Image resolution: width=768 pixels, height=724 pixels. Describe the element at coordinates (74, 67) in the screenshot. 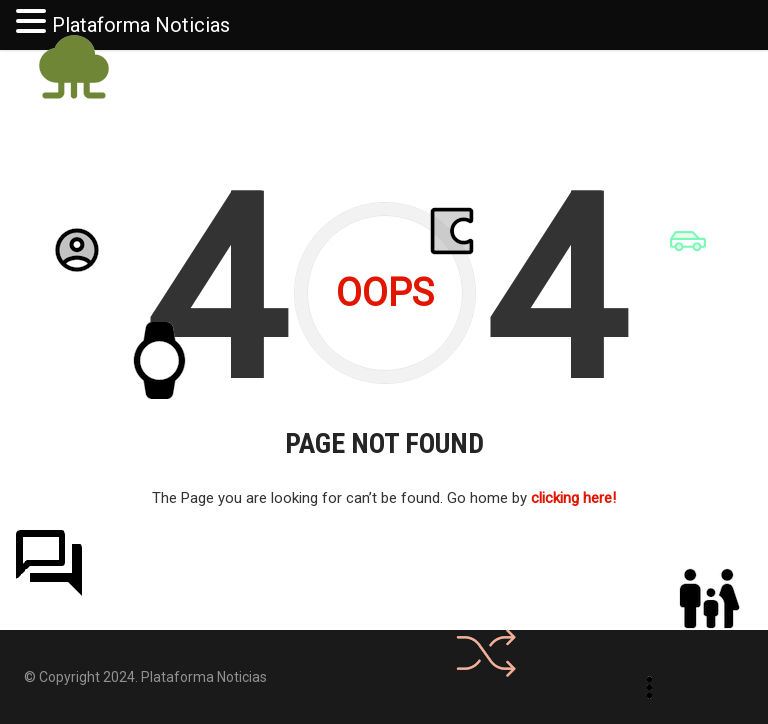

I see `access cloud computing services` at that location.